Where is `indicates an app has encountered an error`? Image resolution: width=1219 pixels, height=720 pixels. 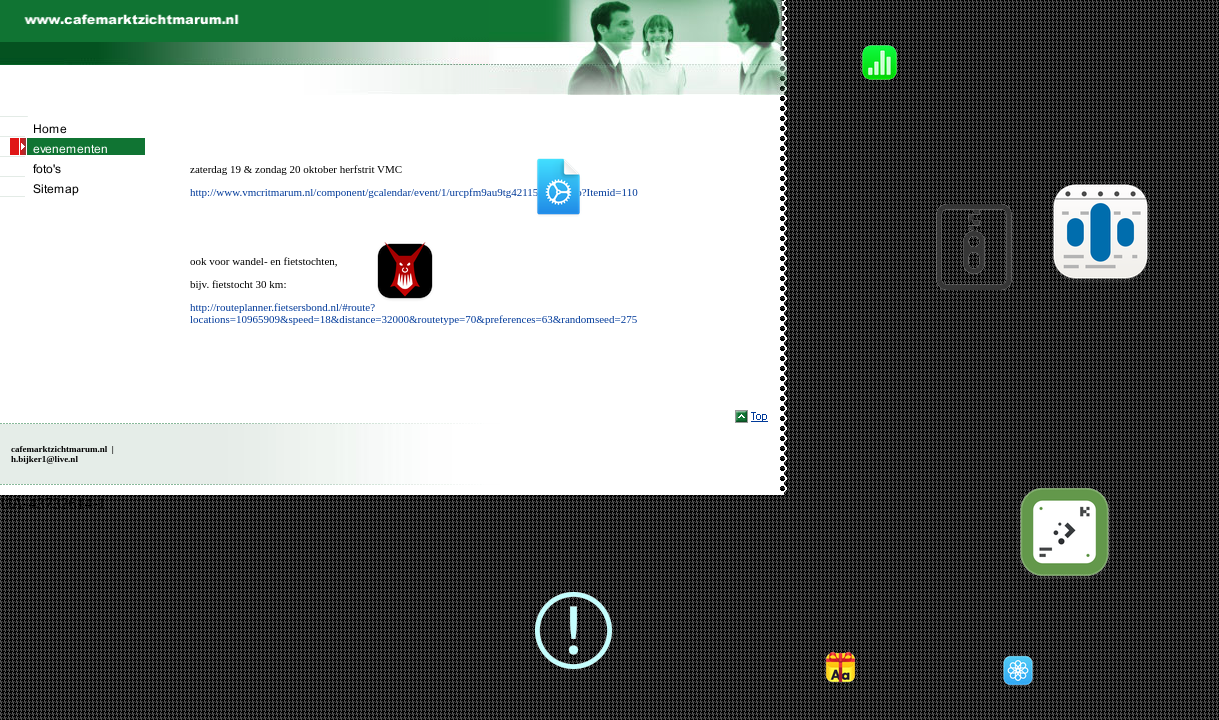 indicates an app has encountered an error is located at coordinates (573, 630).